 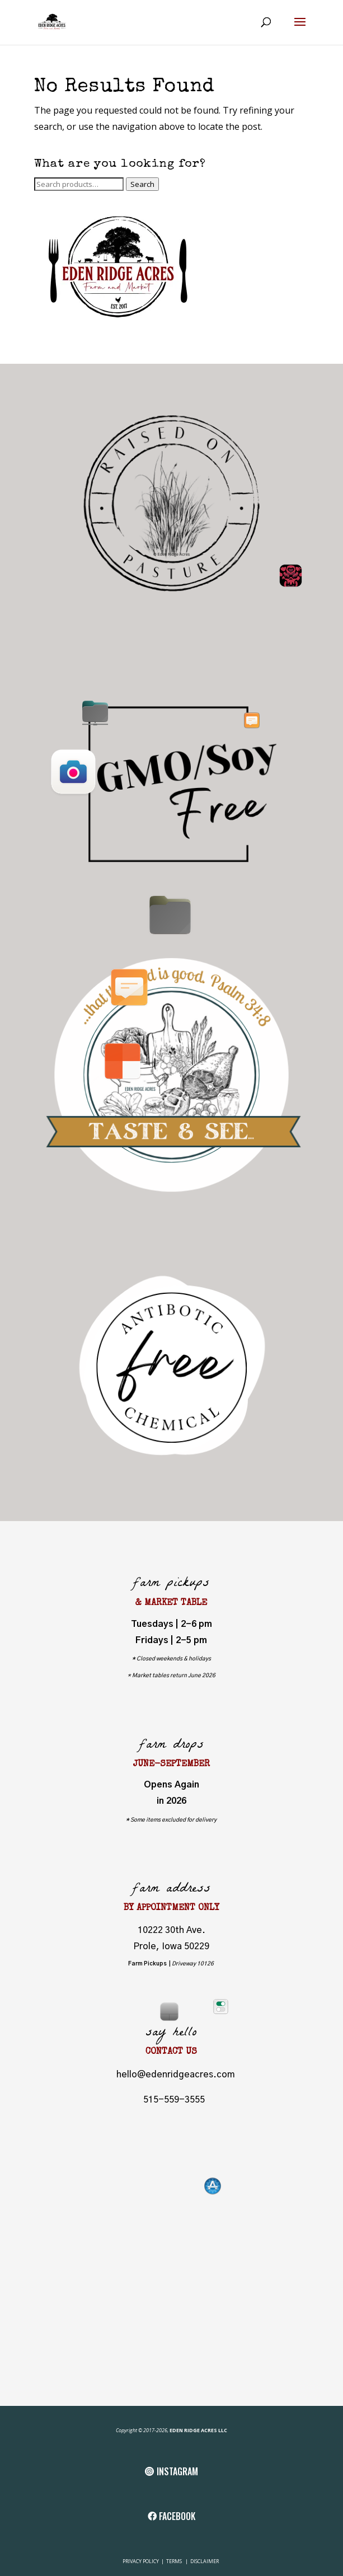 What do you see at coordinates (123, 1061) in the screenshot?
I see `switch to the bottom-right workspace` at bounding box center [123, 1061].